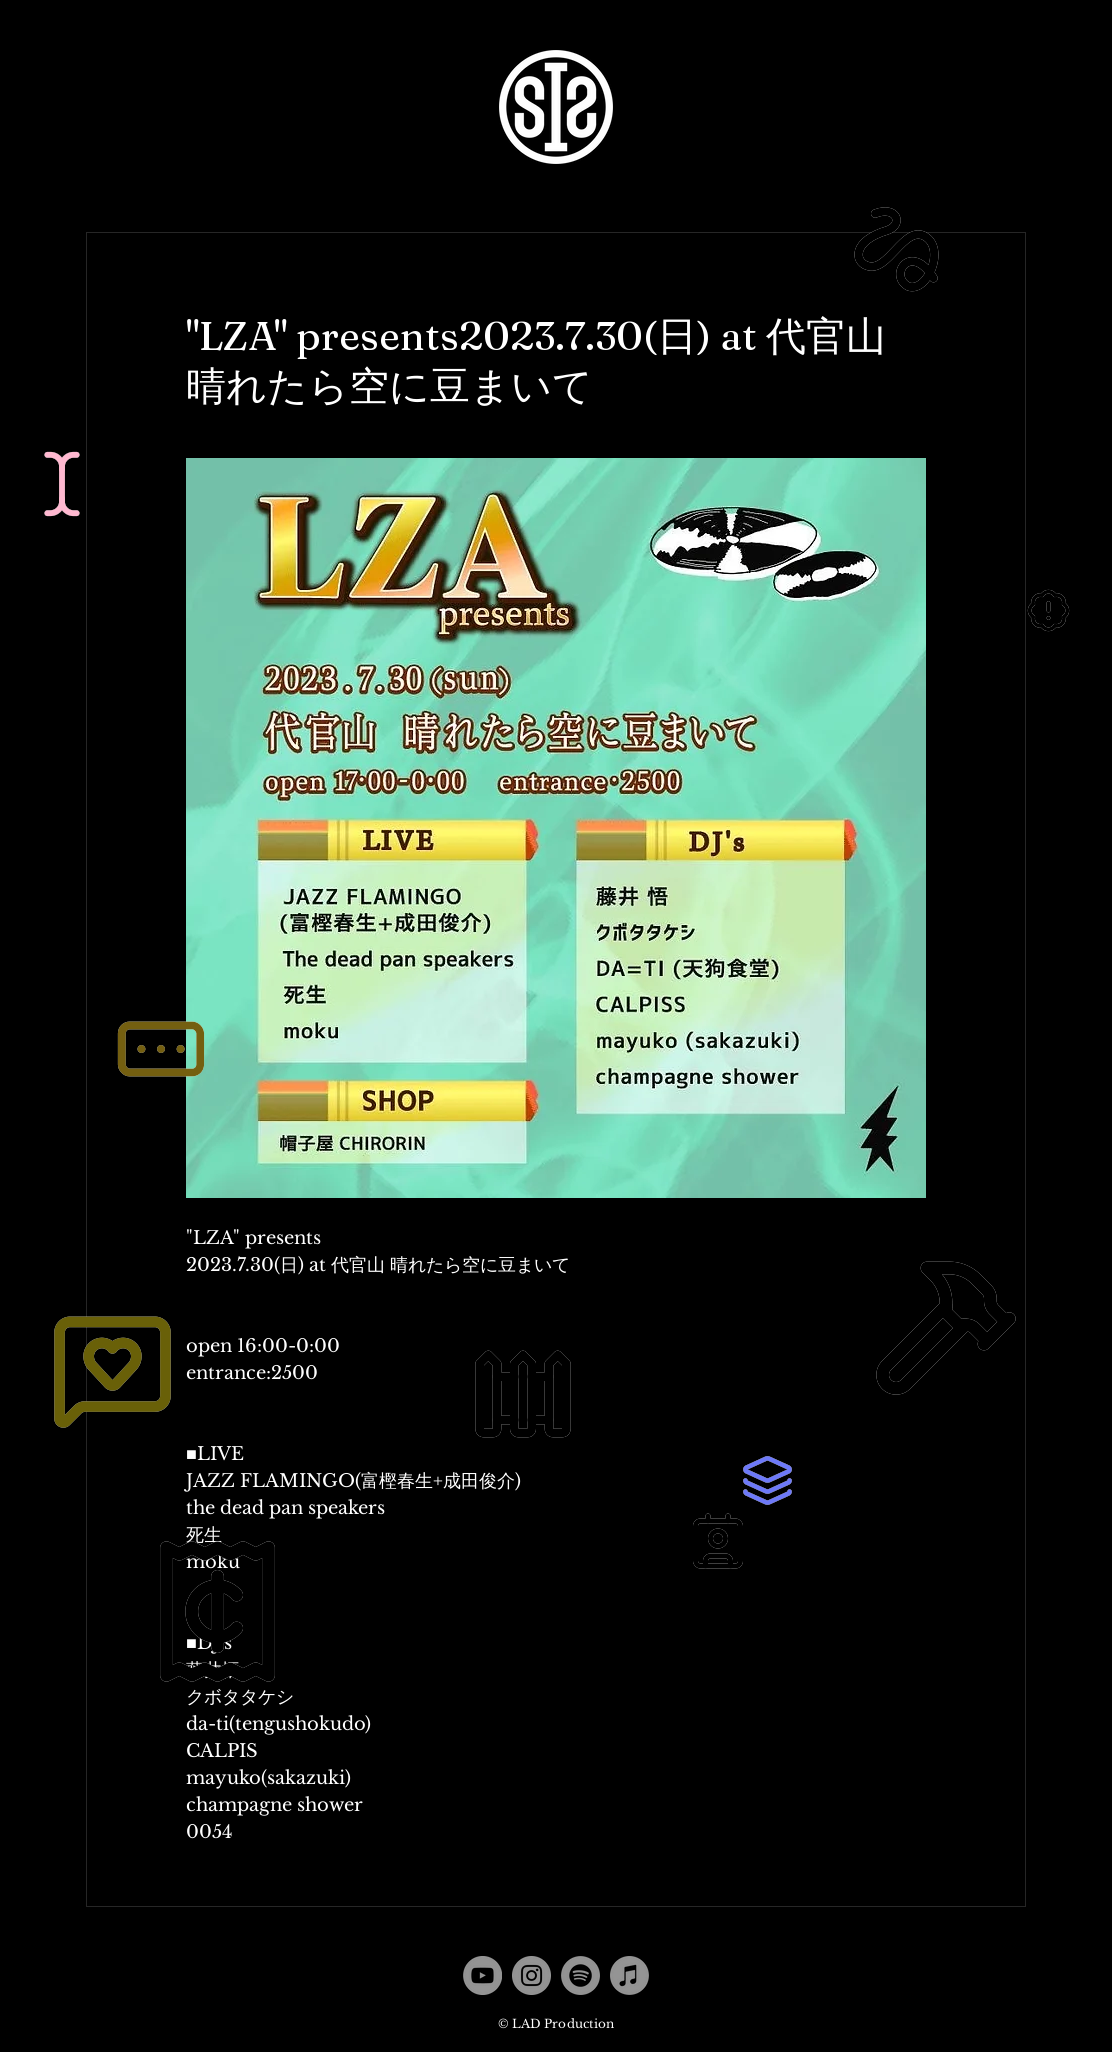 The image size is (1112, 2052). I want to click on send a like or love reaction in chat, so click(112, 1369).